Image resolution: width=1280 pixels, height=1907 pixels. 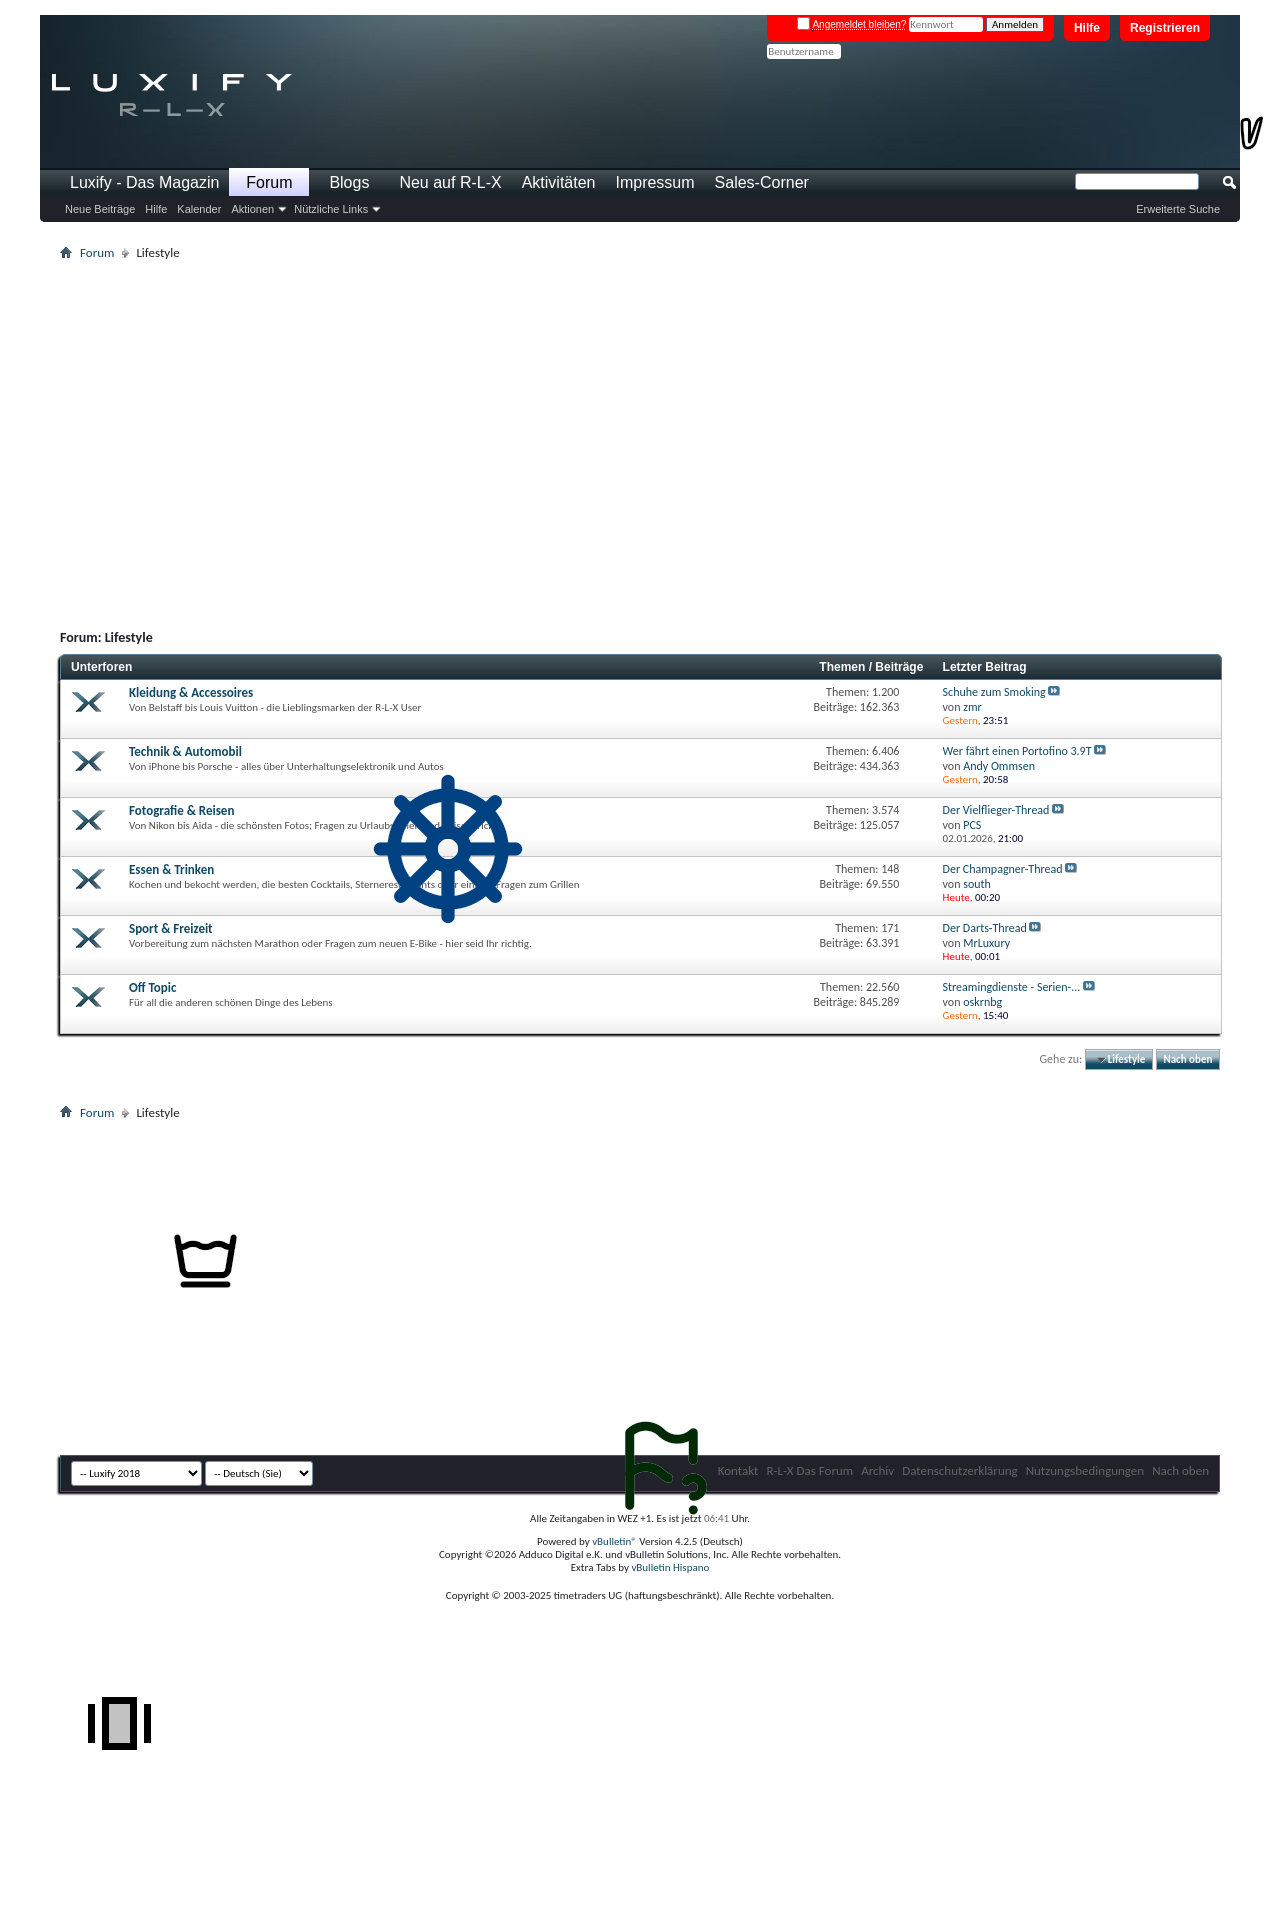 I want to click on open the Vinted app, so click(x=1251, y=133).